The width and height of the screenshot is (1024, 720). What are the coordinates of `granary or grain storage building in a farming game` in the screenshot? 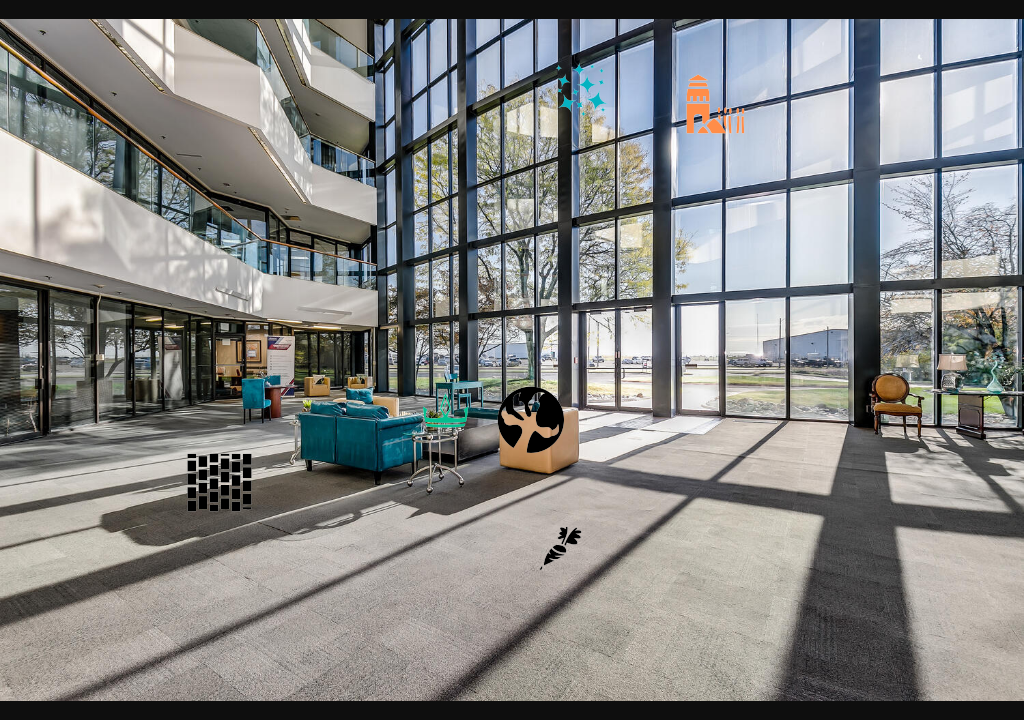 It's located at (715, 102).